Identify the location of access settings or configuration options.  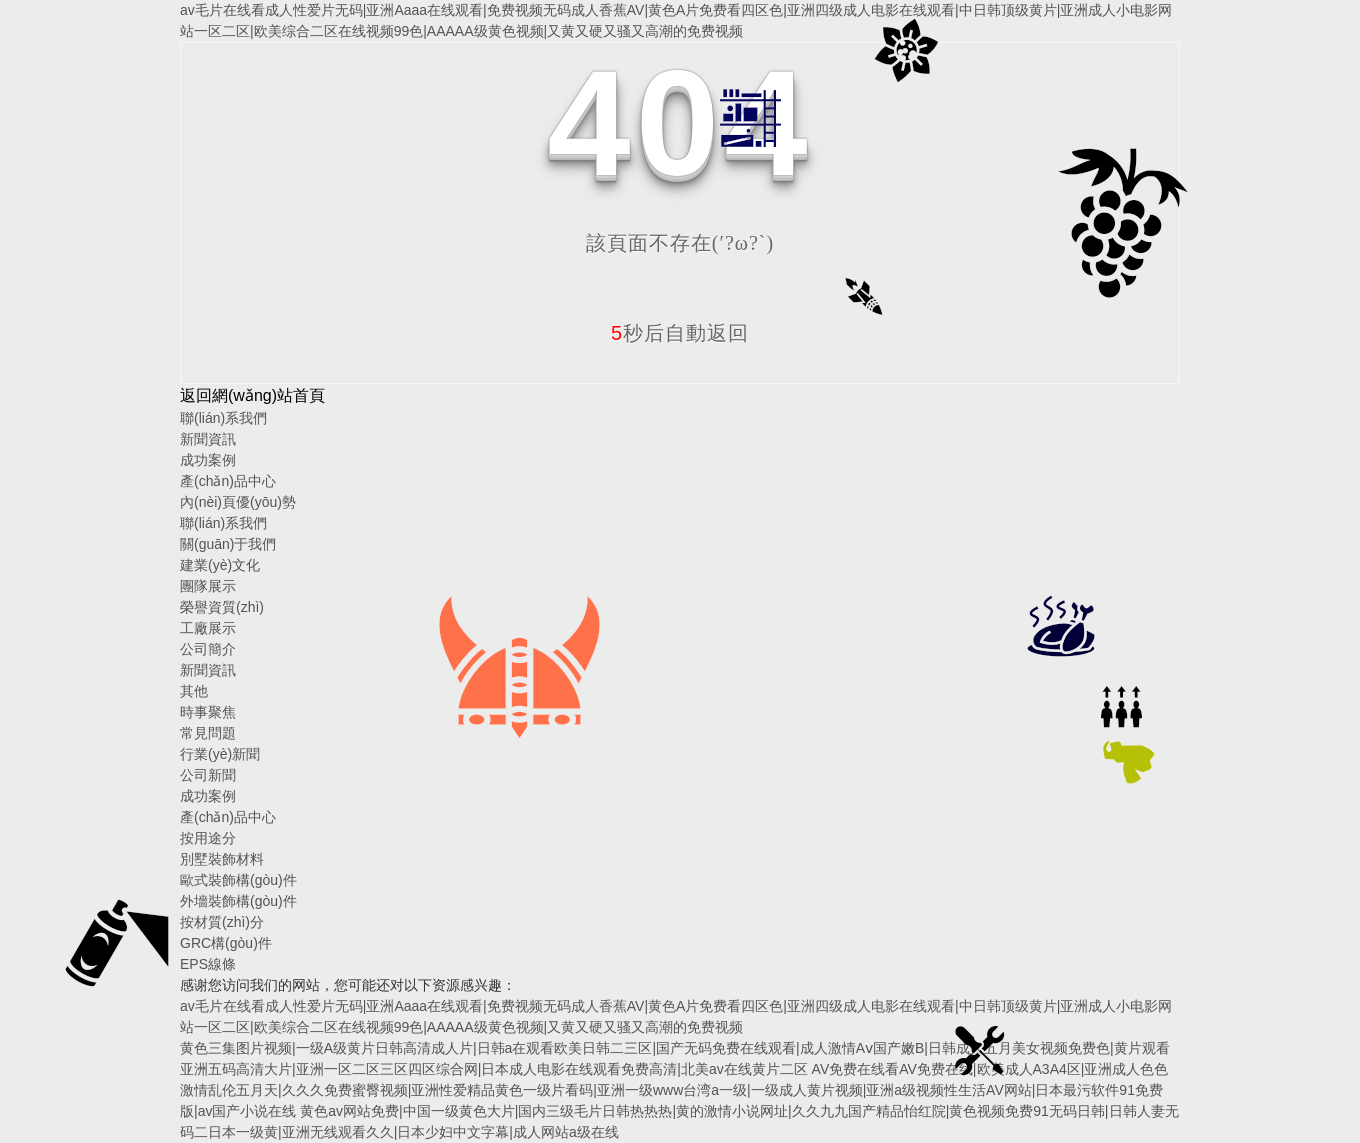
(979, 1050).